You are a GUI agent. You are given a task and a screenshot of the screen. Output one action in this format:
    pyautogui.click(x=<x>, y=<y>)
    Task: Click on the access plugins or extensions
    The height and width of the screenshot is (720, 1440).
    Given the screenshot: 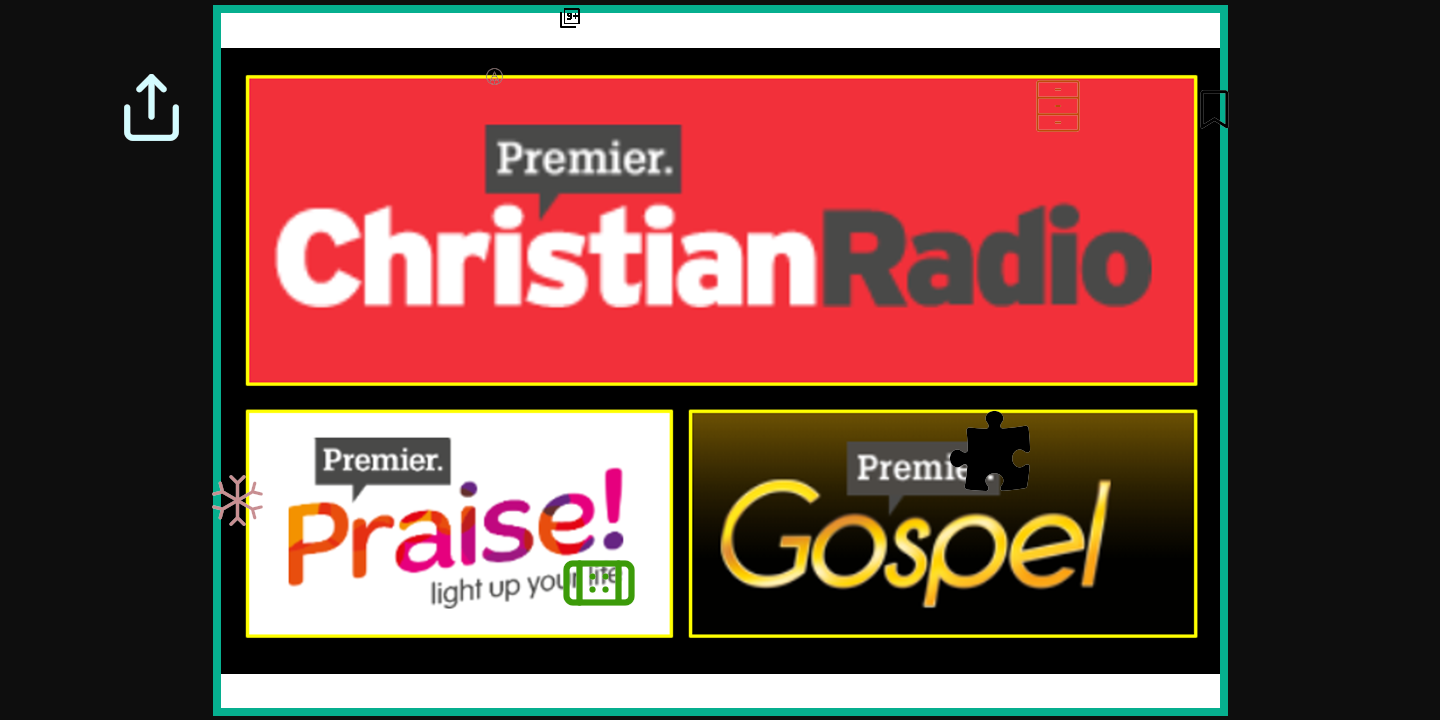 What is the action you would take?
    pyautogui.click(x=991, y=452)
    